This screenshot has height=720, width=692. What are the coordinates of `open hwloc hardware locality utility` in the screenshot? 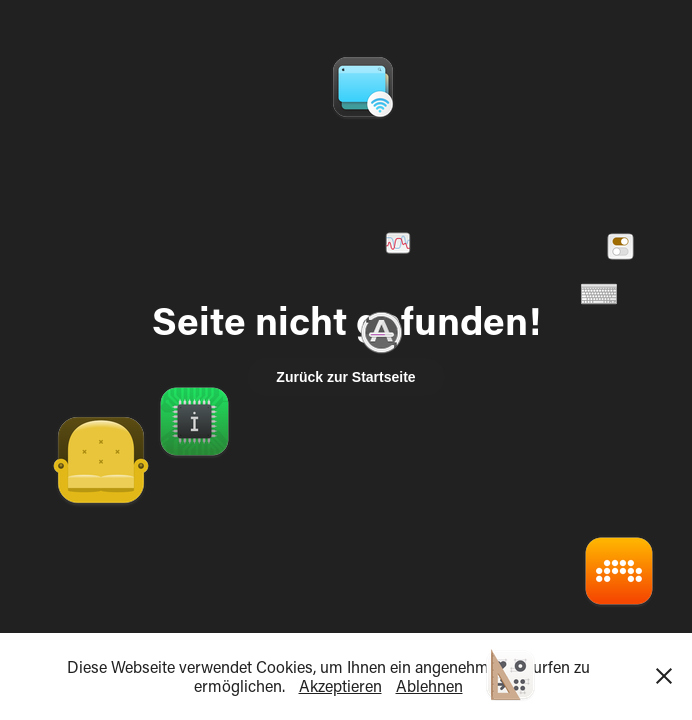 It's located at (194, 421).